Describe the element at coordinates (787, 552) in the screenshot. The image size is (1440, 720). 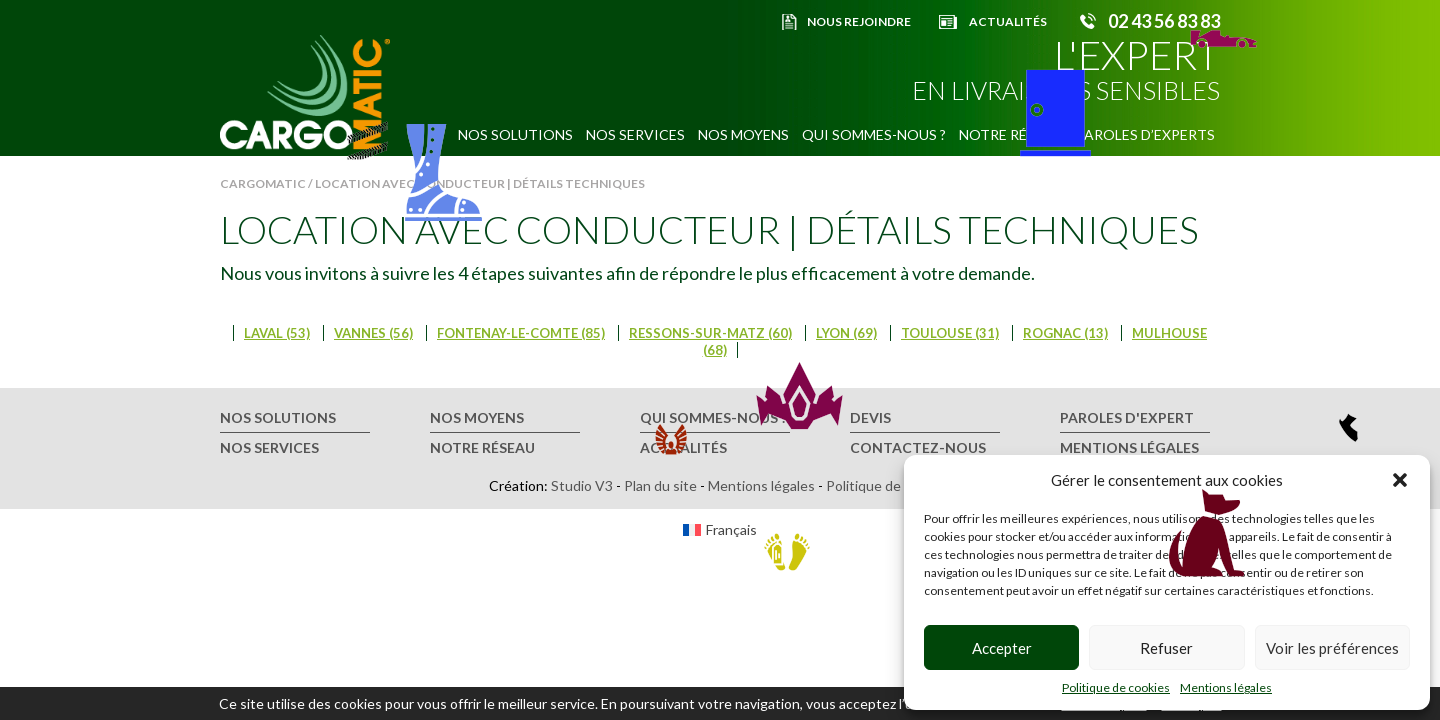
I see `indicates deceased character or death state` at that location.